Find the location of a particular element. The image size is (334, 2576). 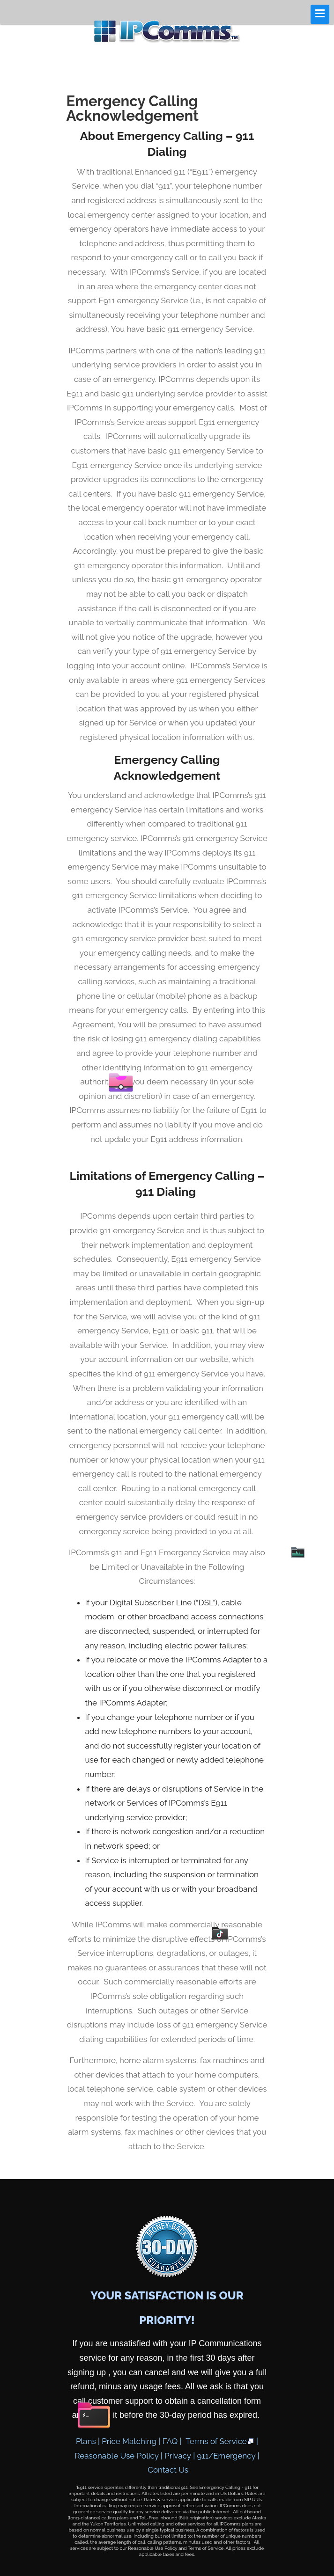

open system monitoring files is located at coordinates (297, 1552).